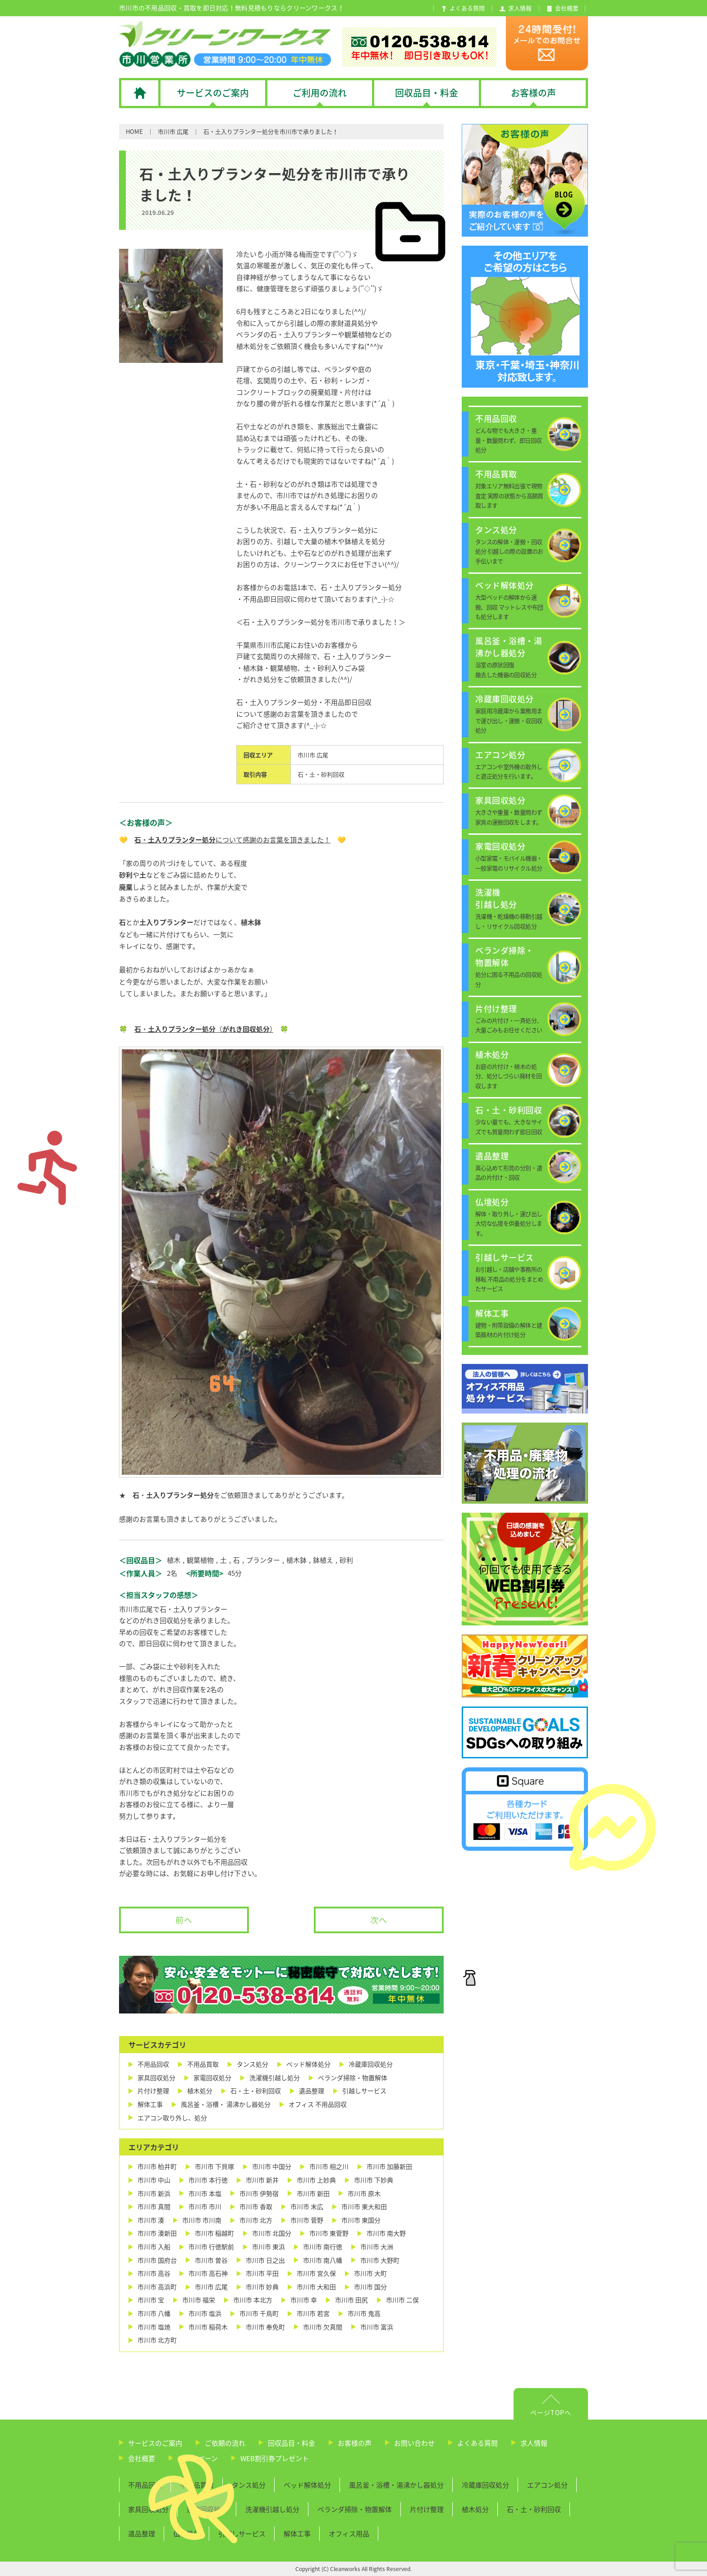 This screenshot has height=2576, width=707. What do you see at coordinates (51, 1168) in the screenshot?
I see `start running or jogging activity` at bounding box center [51, 1168].